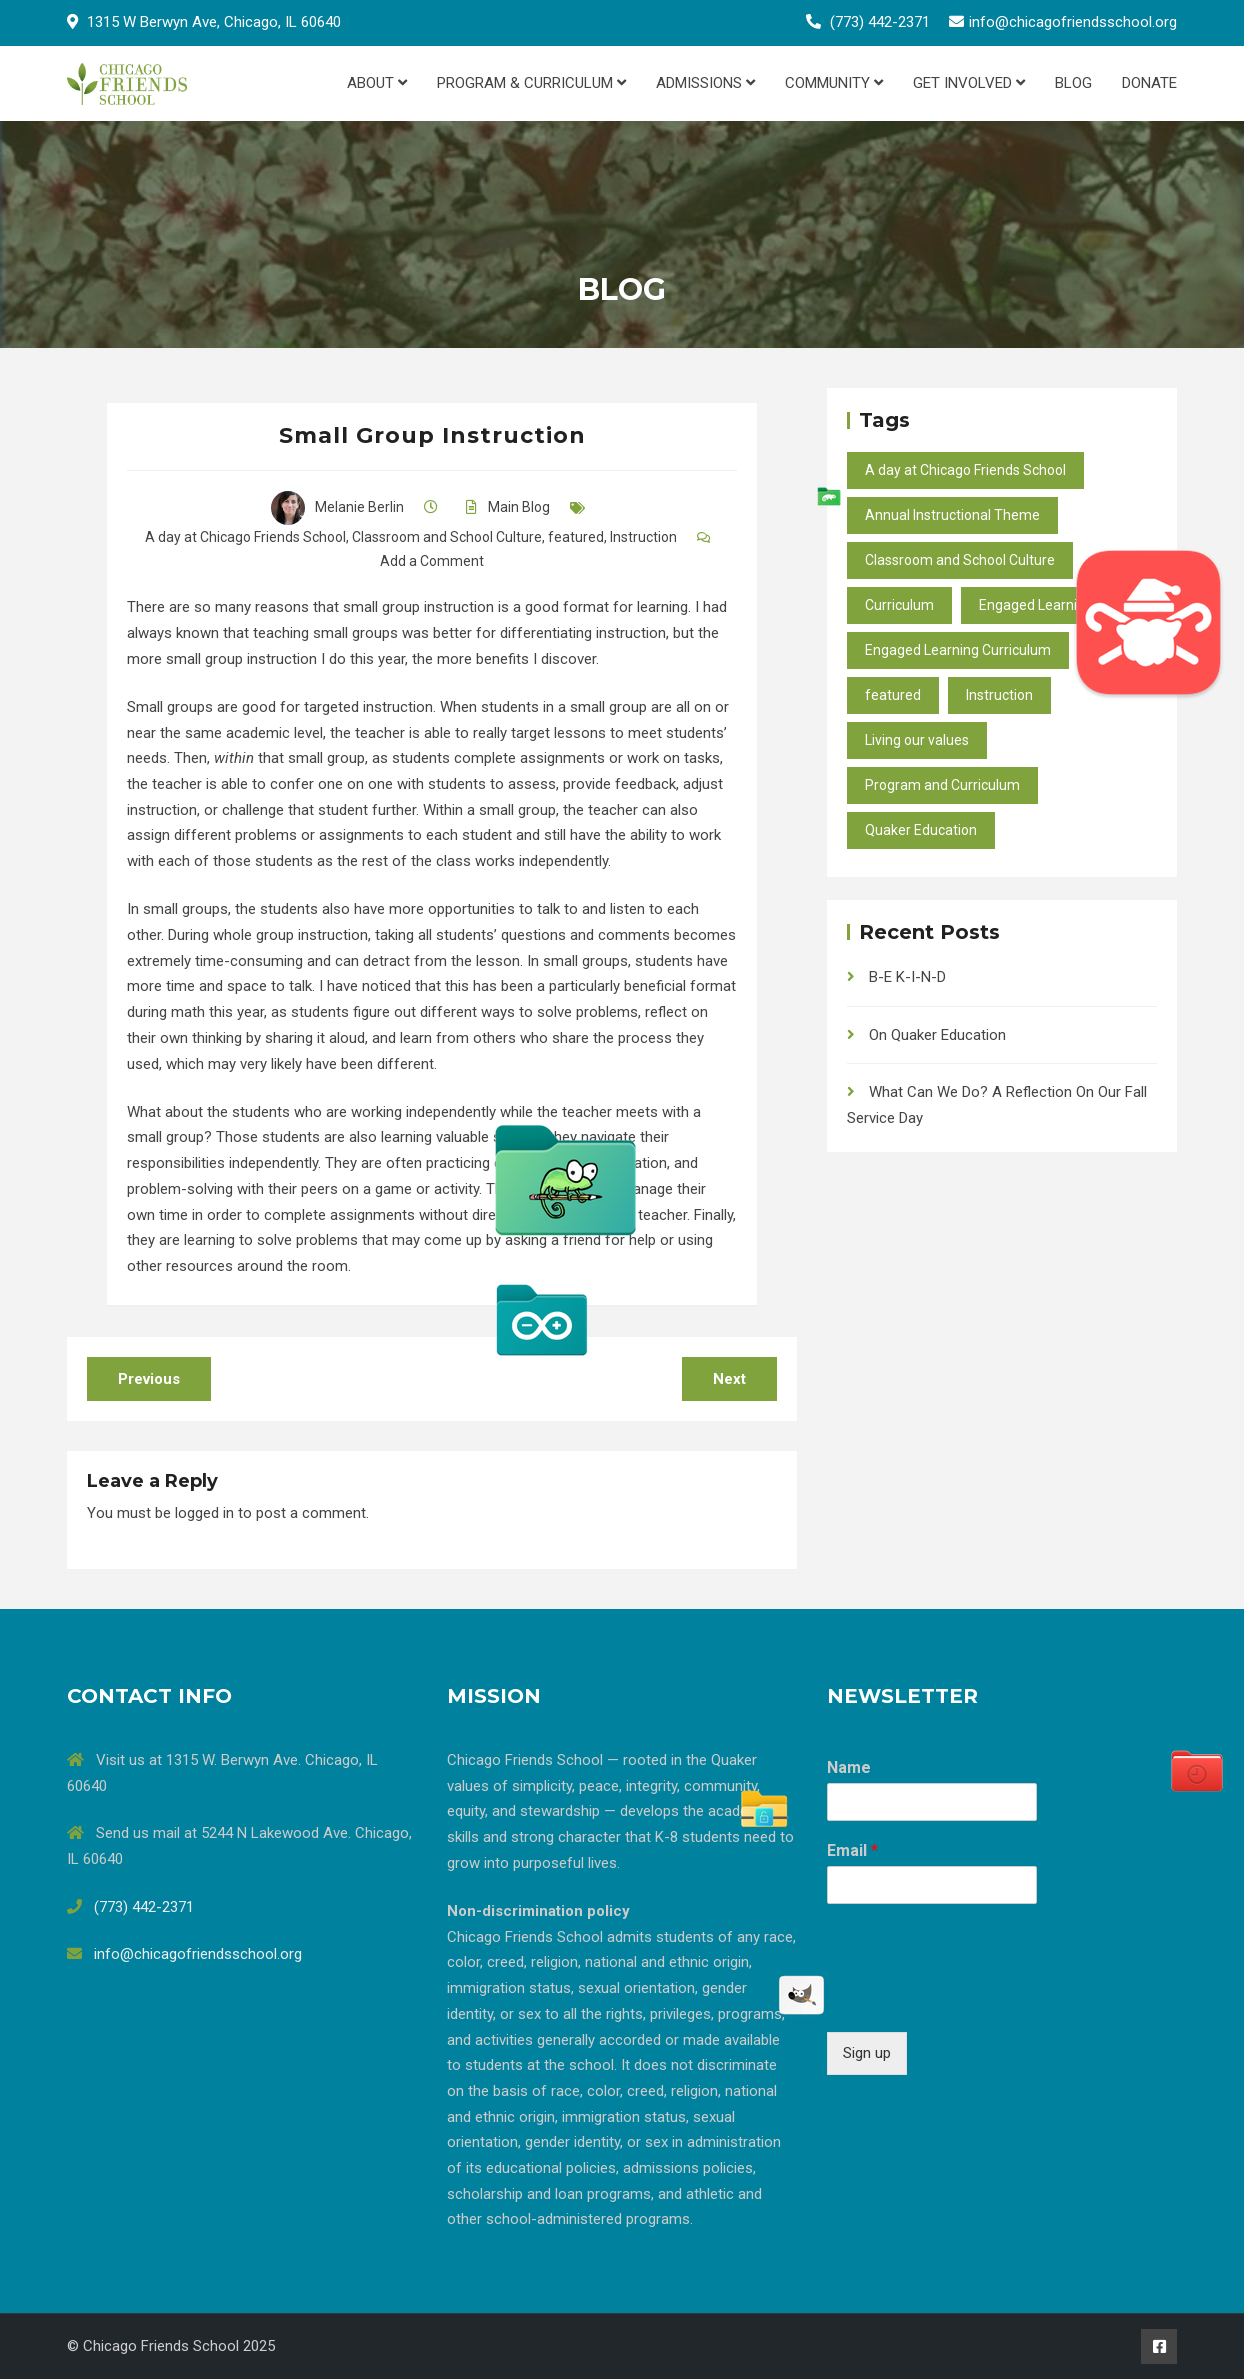 Image resolution: width=1244 pixels, height=2379 pixels. I want to click on open arduino project files folder, so click(541, 1322).